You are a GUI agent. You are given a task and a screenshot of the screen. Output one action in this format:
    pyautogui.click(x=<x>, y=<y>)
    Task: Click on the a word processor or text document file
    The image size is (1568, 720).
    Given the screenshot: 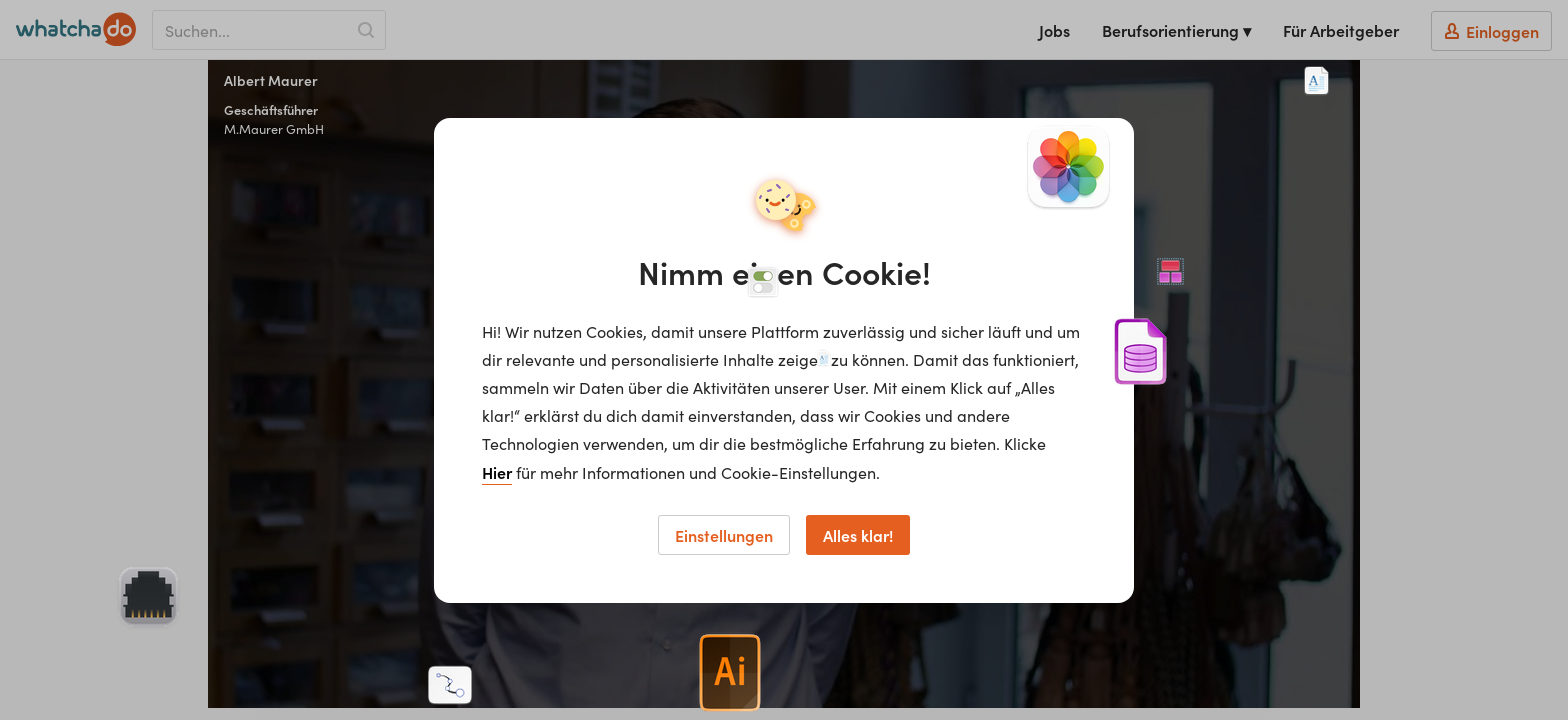 What is the action you would take?
    pyautogui.click(x=1316, y=80)
    